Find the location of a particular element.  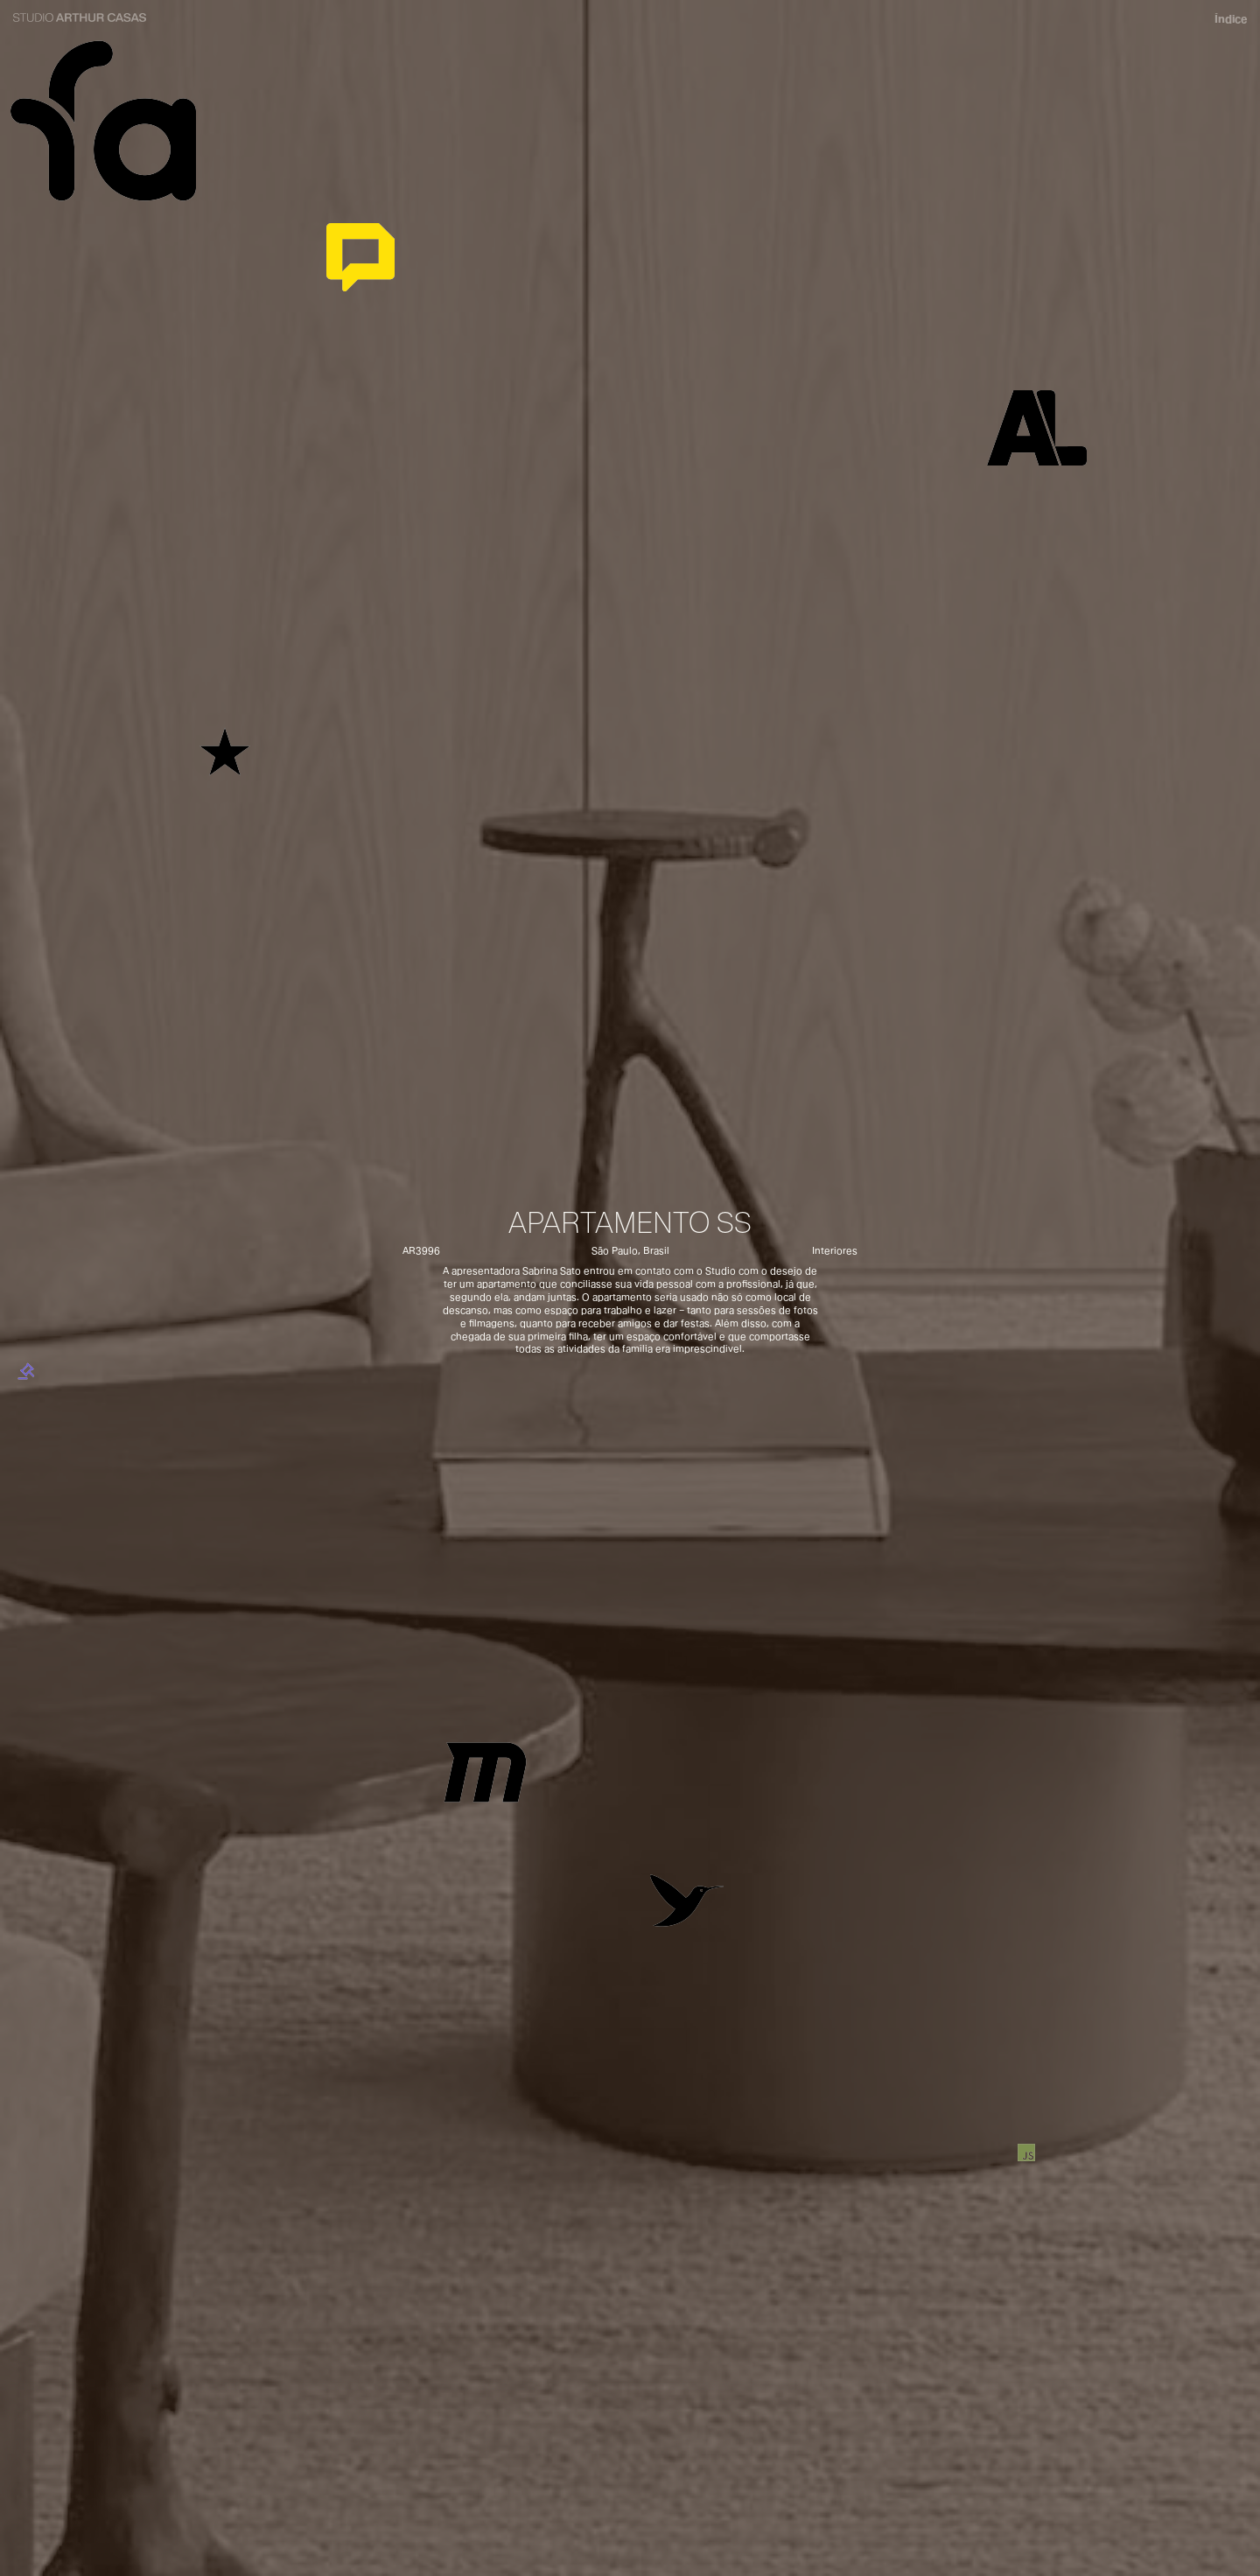

fluent bit logo - open-source log processor and forwarder is located at coordinates (687, 1900).